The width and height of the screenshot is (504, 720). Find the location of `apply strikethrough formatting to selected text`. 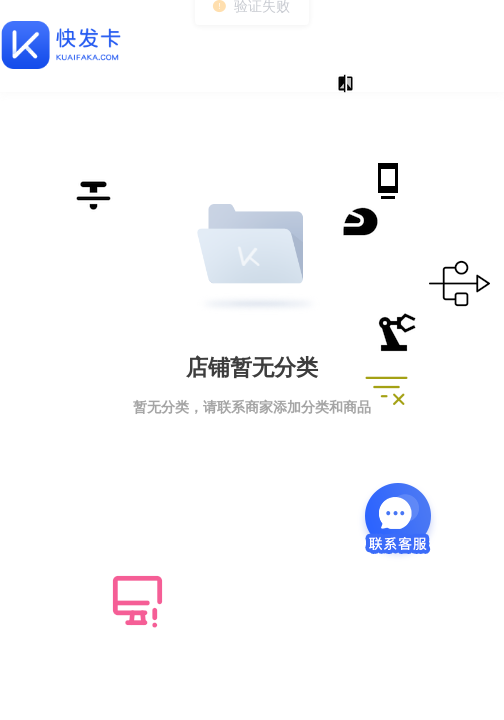

apply strikethrough formatting to selected text is located at coordinates (93, 196).